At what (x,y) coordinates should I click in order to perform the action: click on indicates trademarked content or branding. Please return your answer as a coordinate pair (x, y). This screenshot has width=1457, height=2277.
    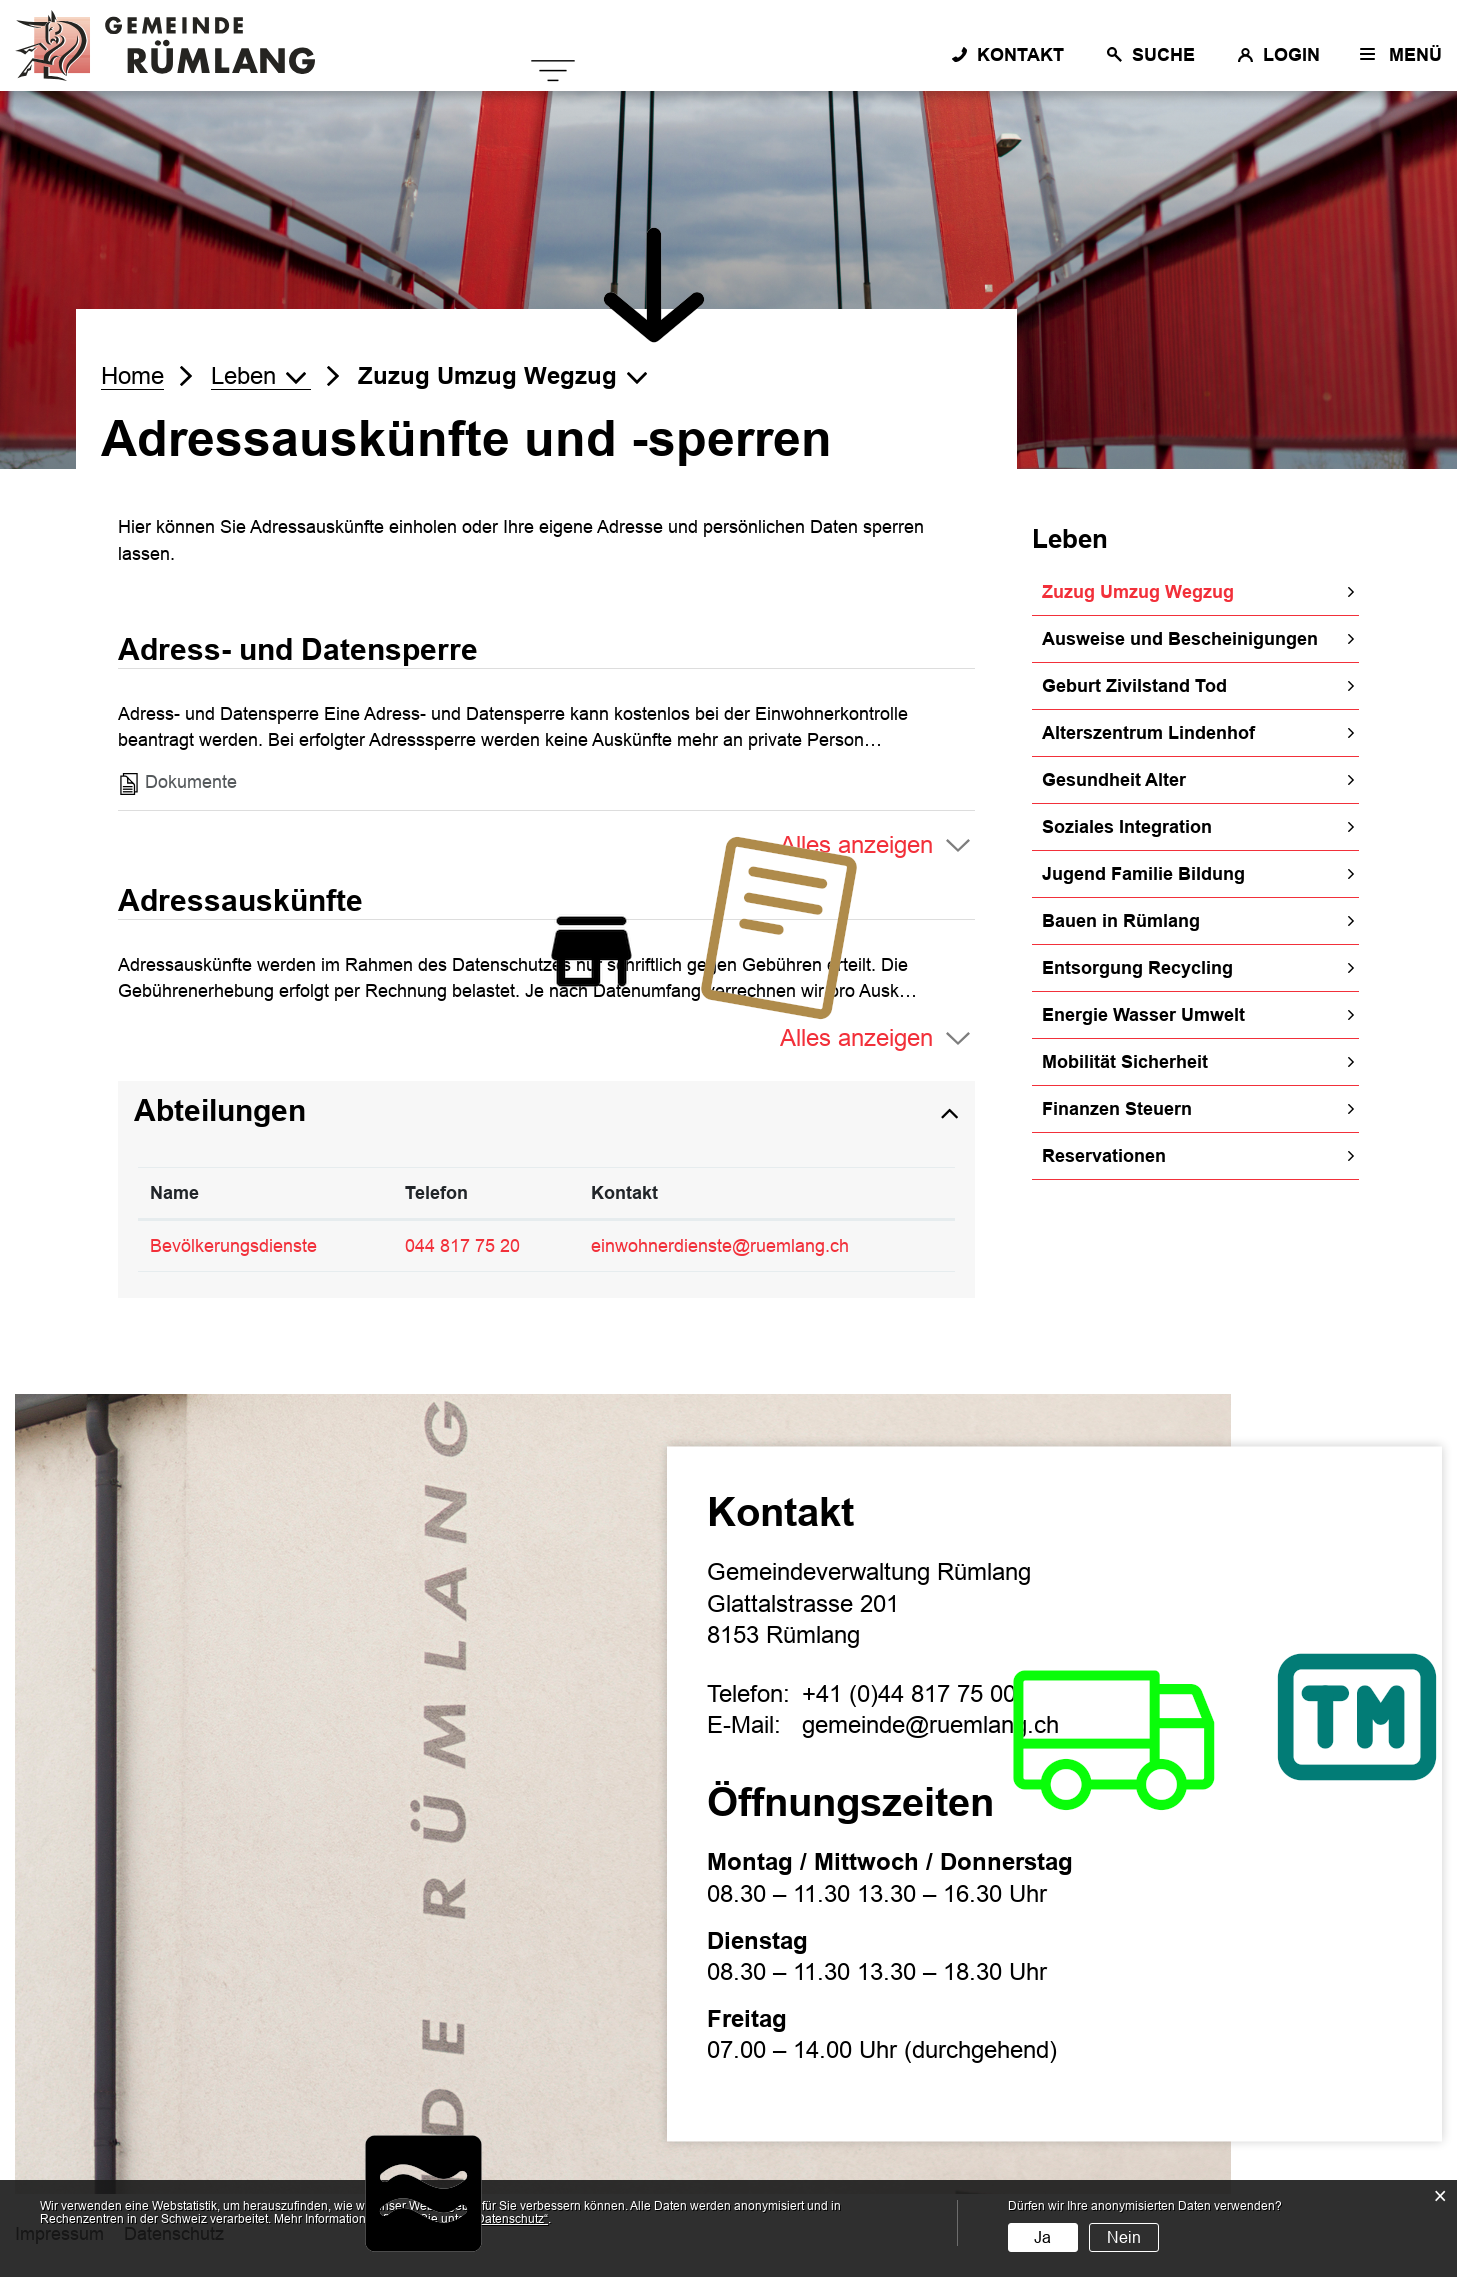
    Looking at the image, I should click on (1357, 1717).